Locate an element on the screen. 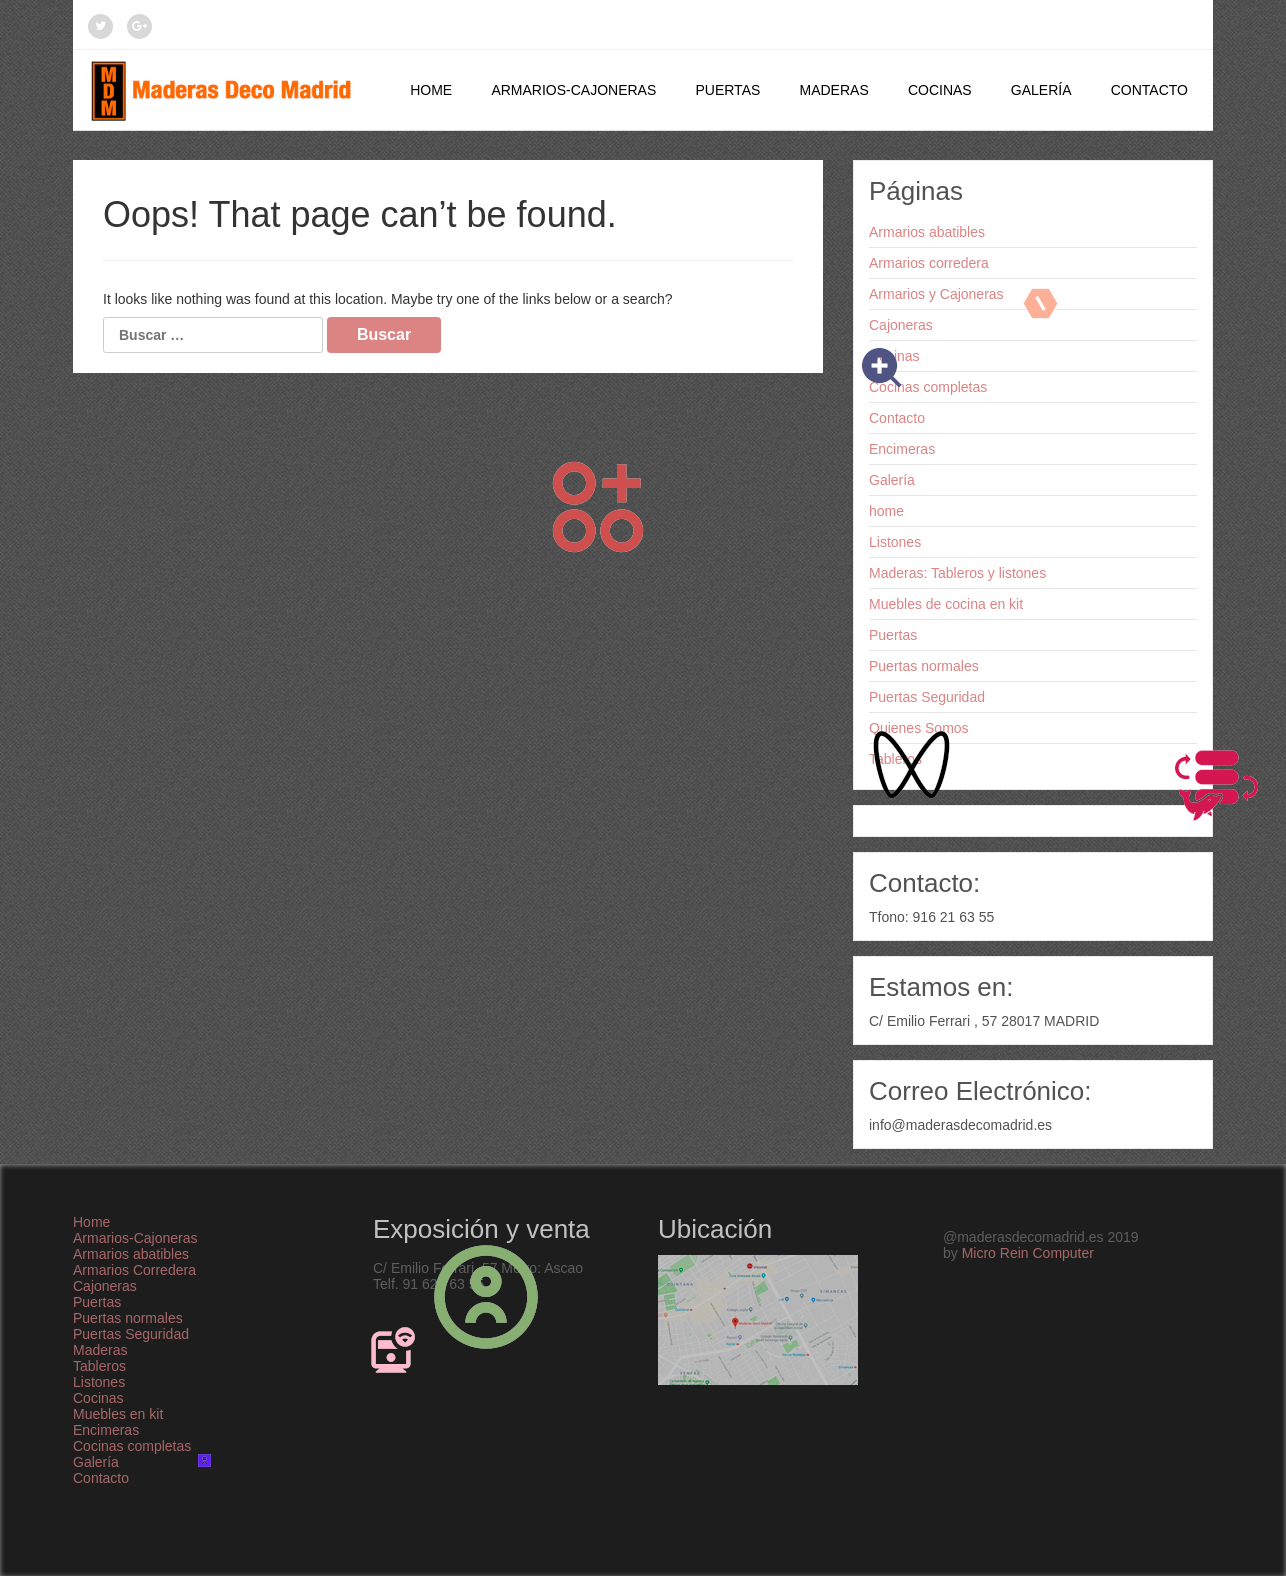 This screenshot has width=1286, height=1576. open system settings is located at coordinates (1040, 303).